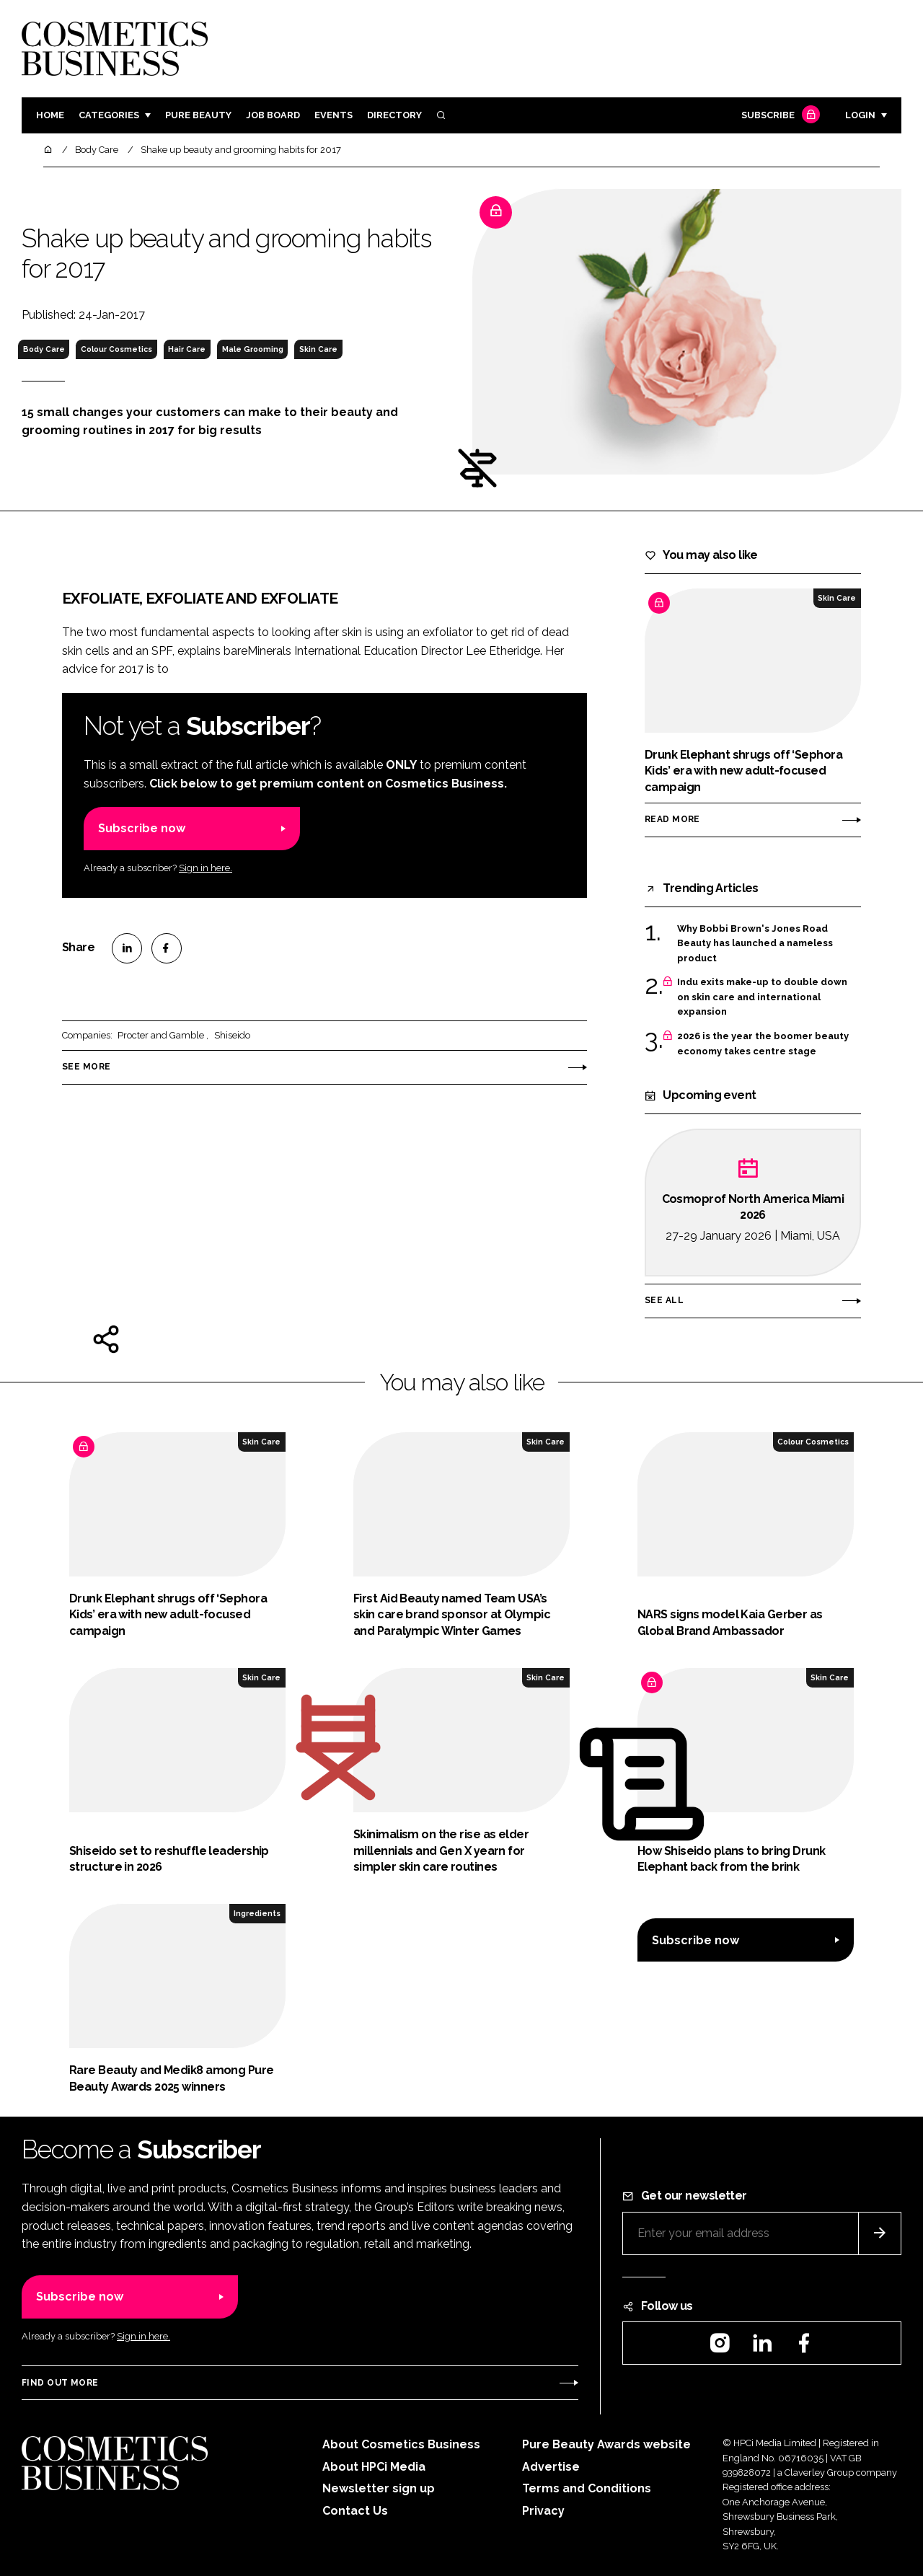 The image size is (923, 2576). Describe the element at coordinates (106, 1339) in the screenshot. I see `share content with others` at that location.